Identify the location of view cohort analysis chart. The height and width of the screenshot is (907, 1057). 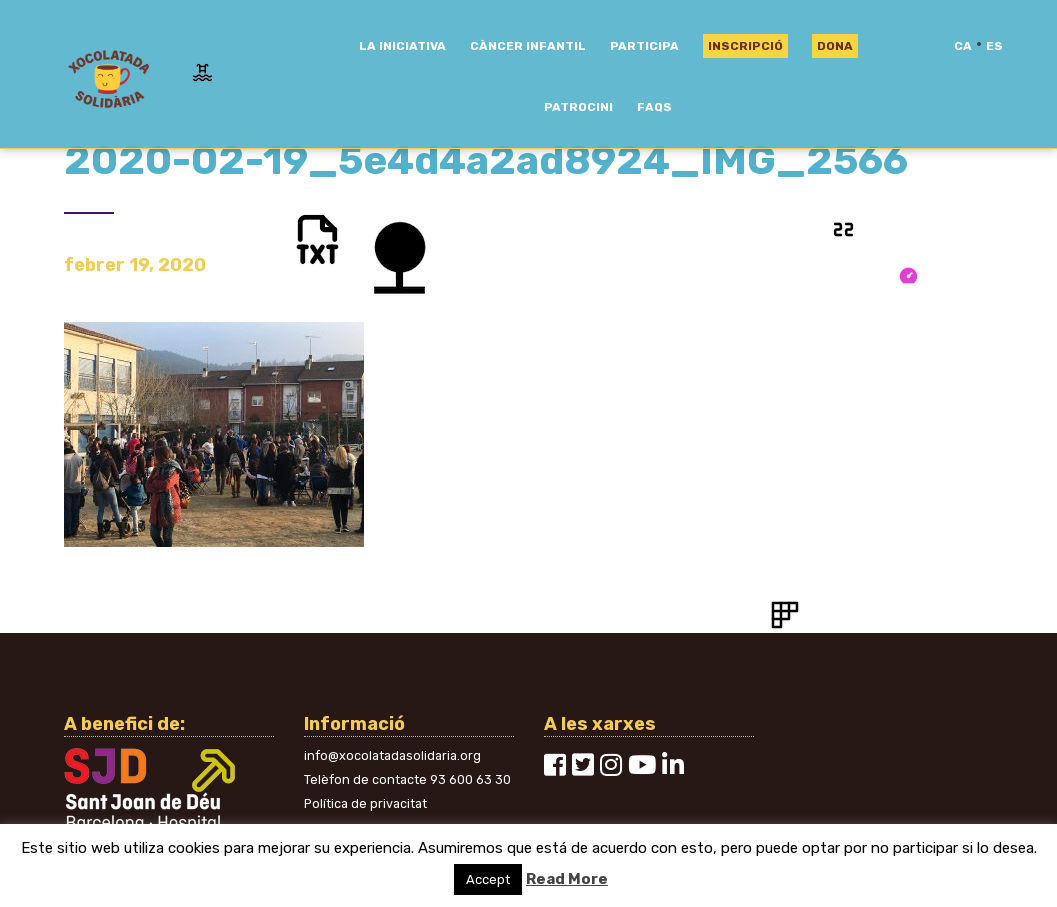
(785, 615).